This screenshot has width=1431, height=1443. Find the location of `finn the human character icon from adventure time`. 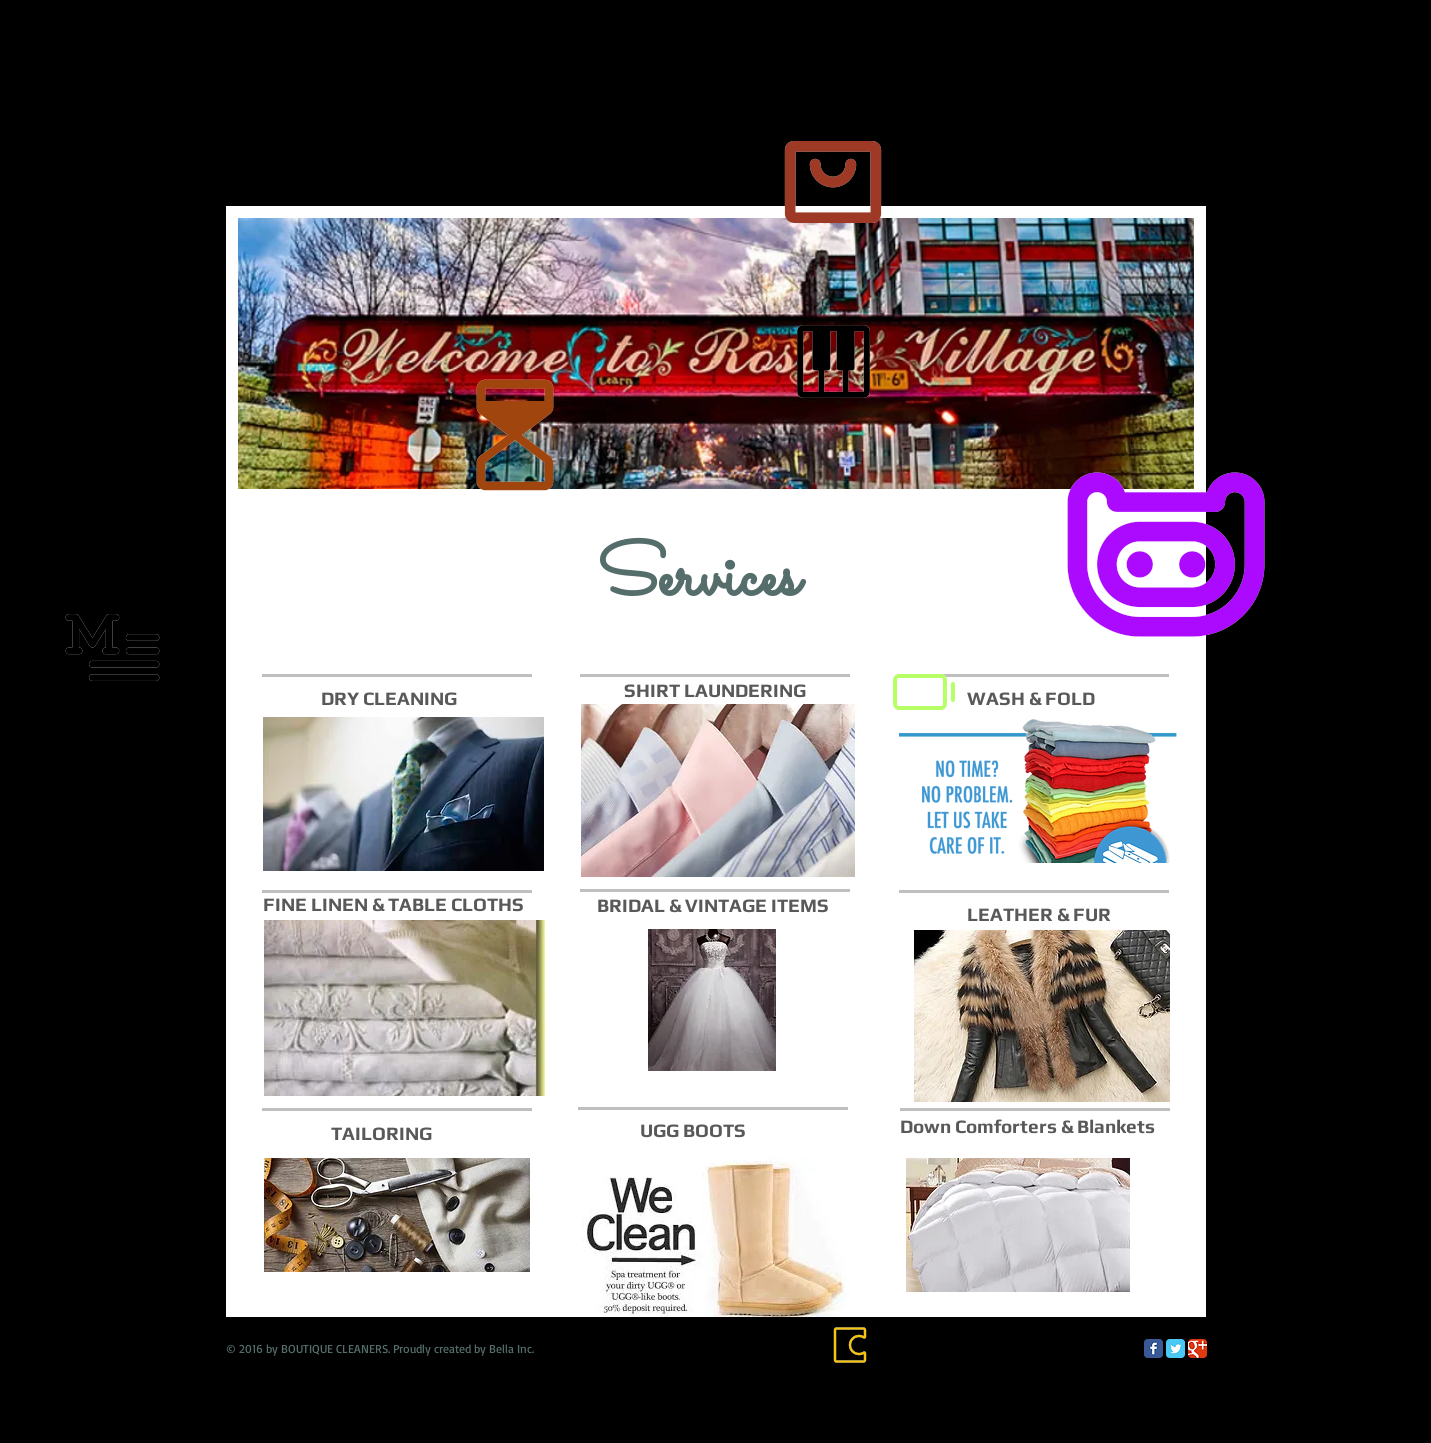

finn the human character icon from adventure time is located at coordinates (1166, 548).